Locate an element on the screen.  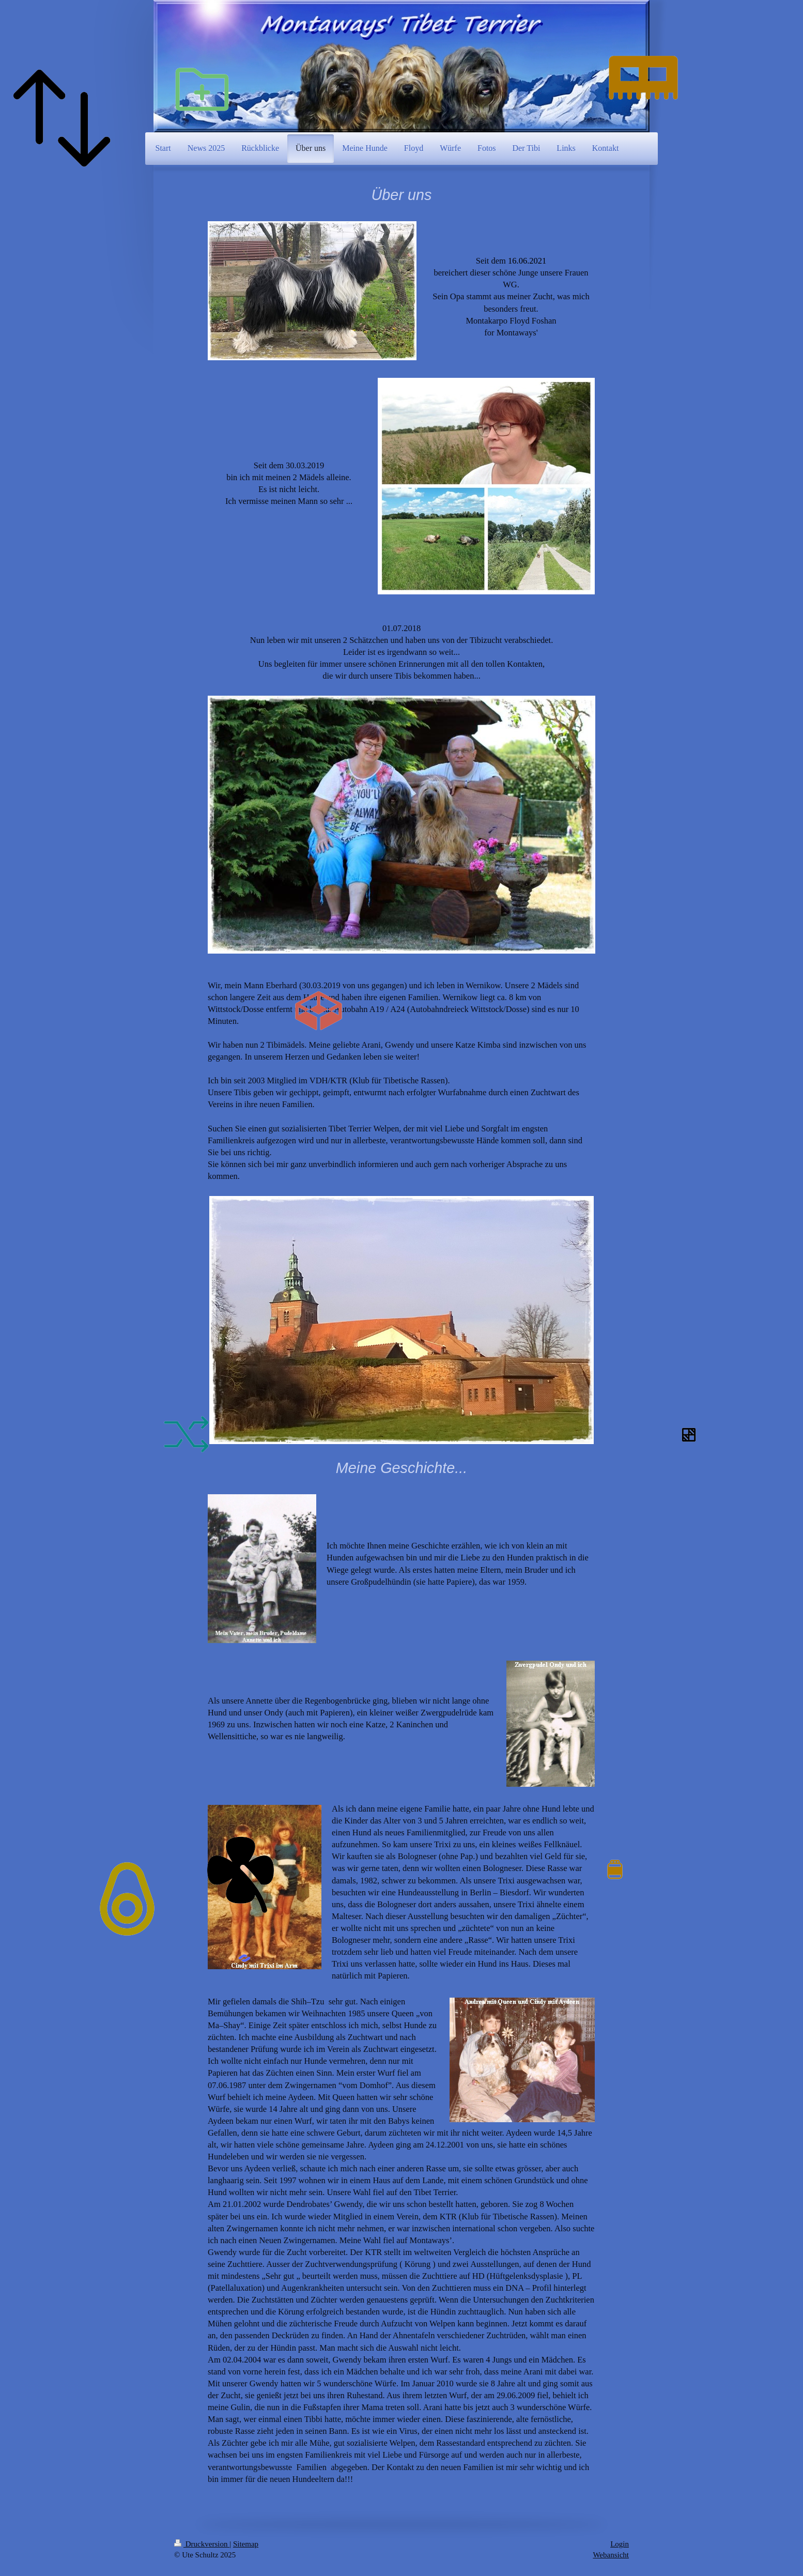
indicates a discord partnered server owner is located at coordinates (244, 1958).